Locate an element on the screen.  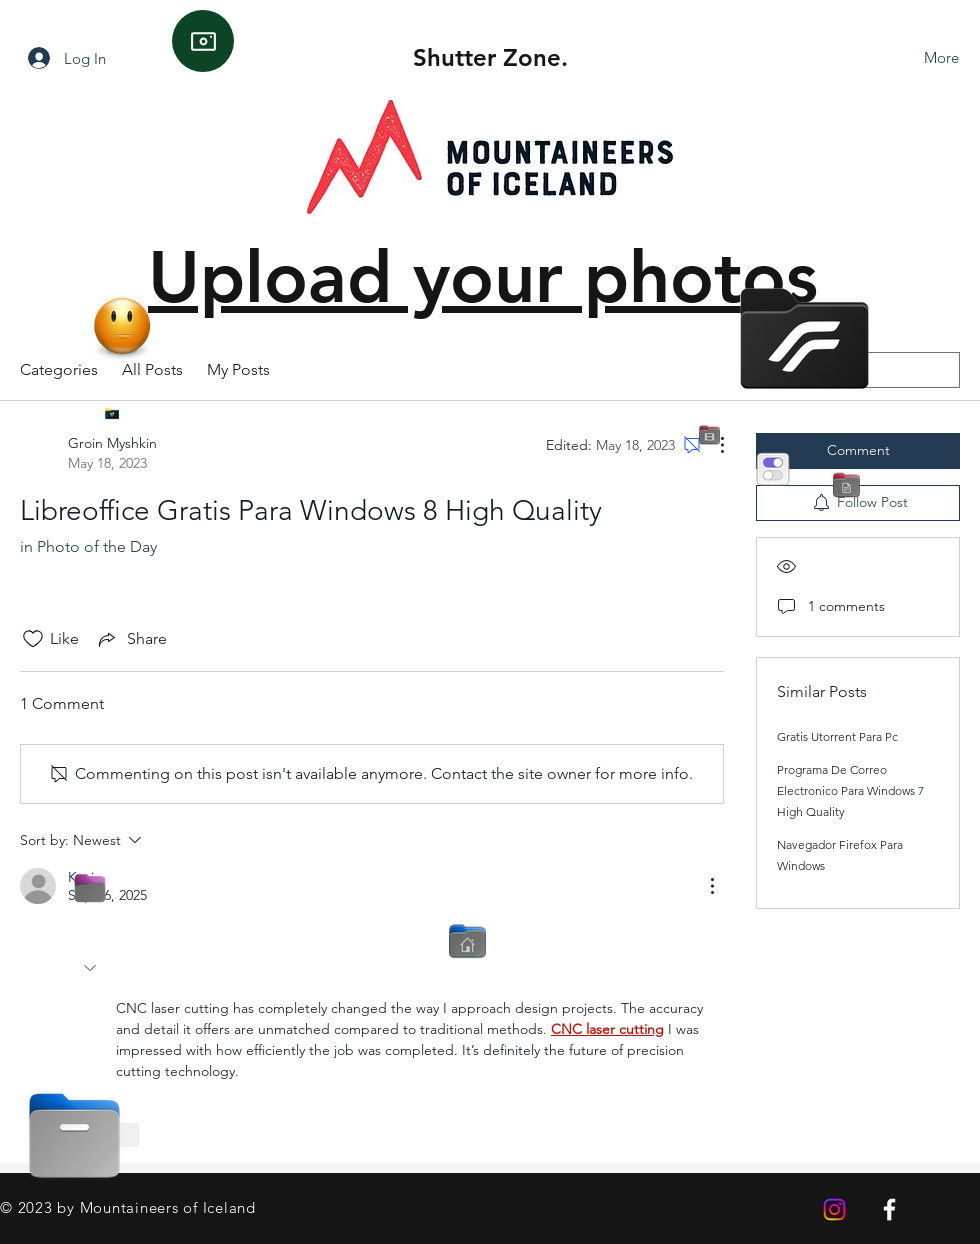
access your home folder is located at coordinates (467, 940).